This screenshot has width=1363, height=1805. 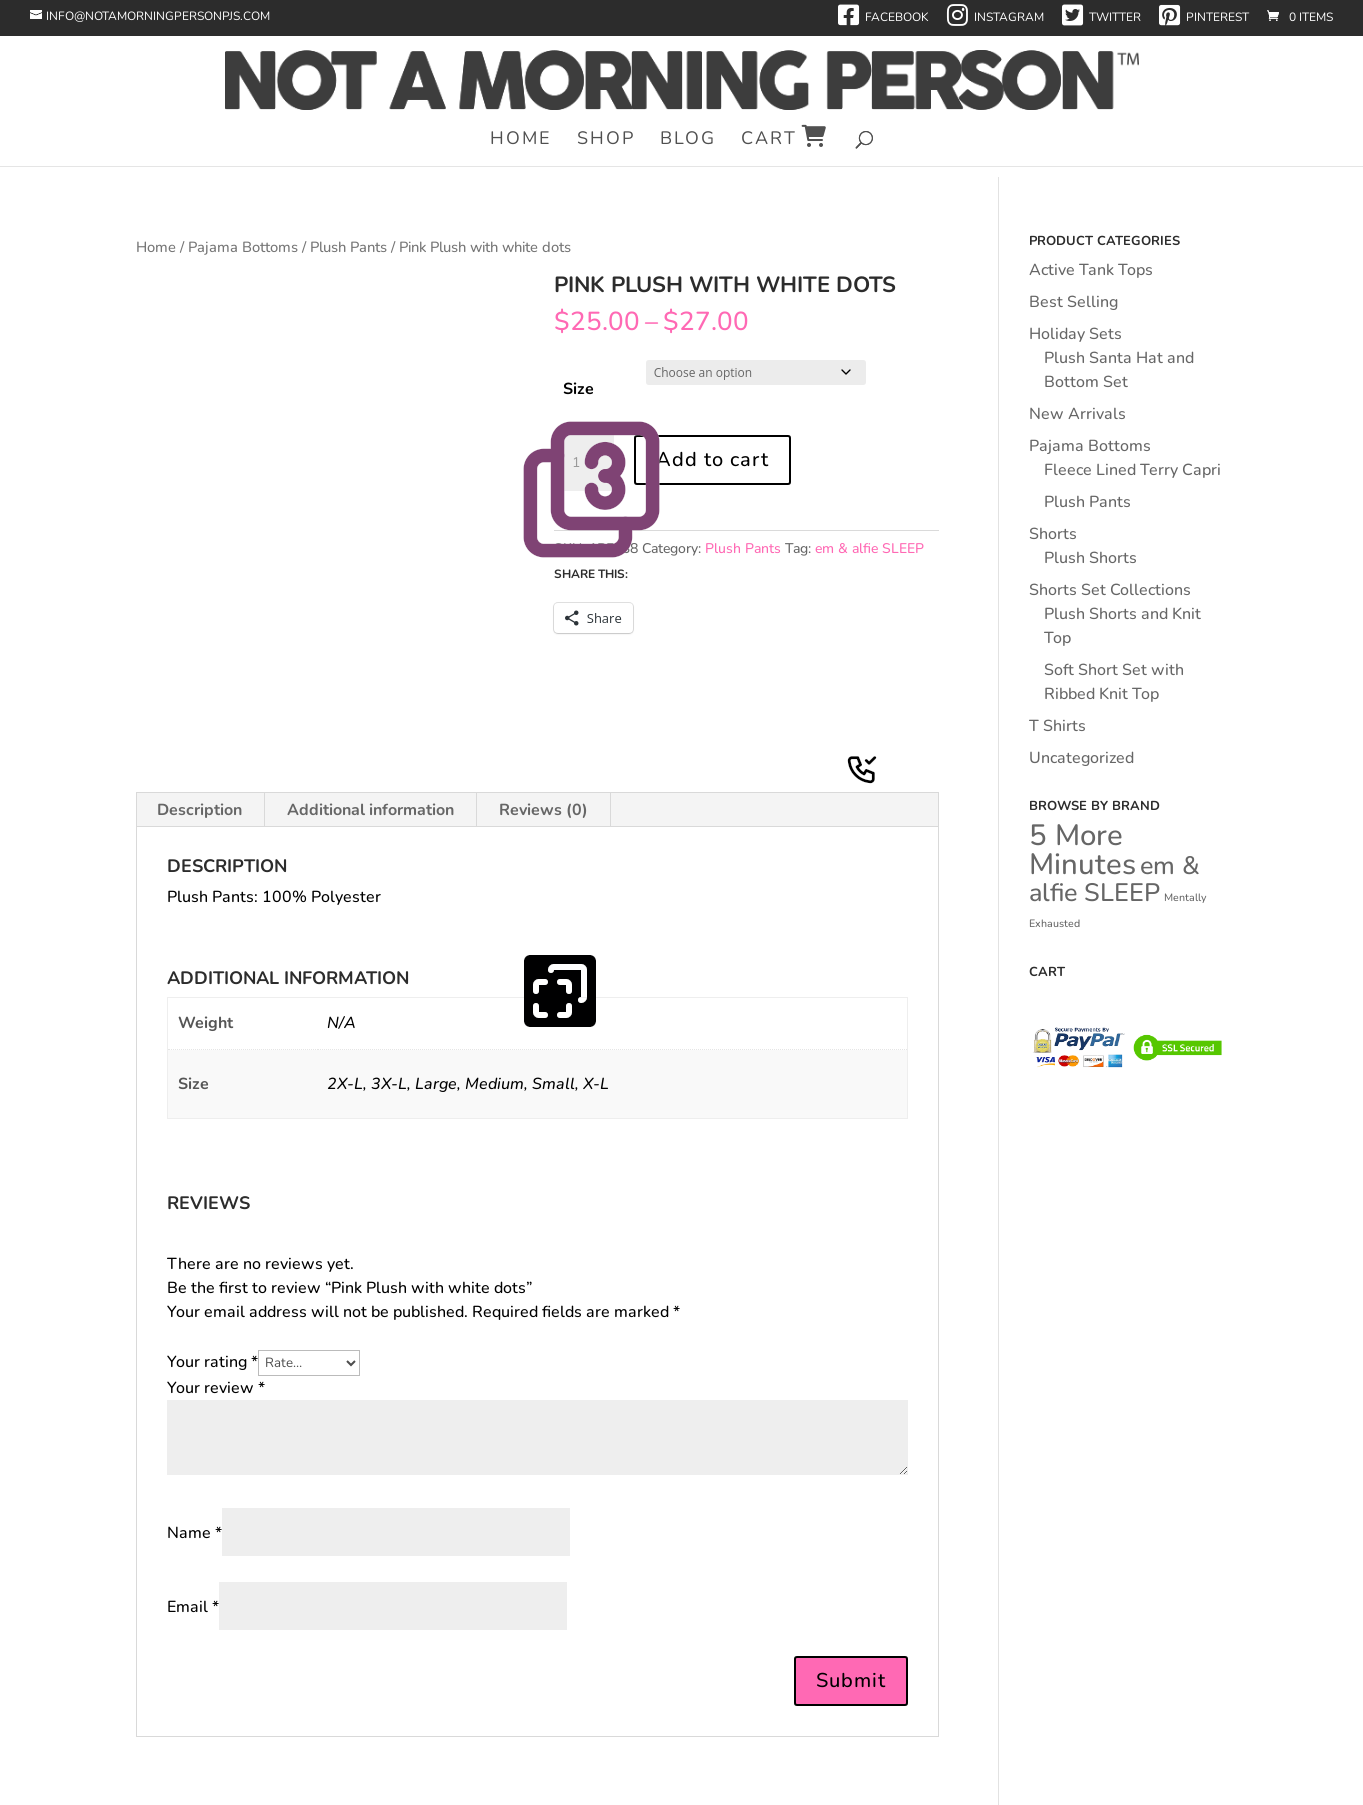 I want to click on bring selection to front layer, so click(x=560, y=991).